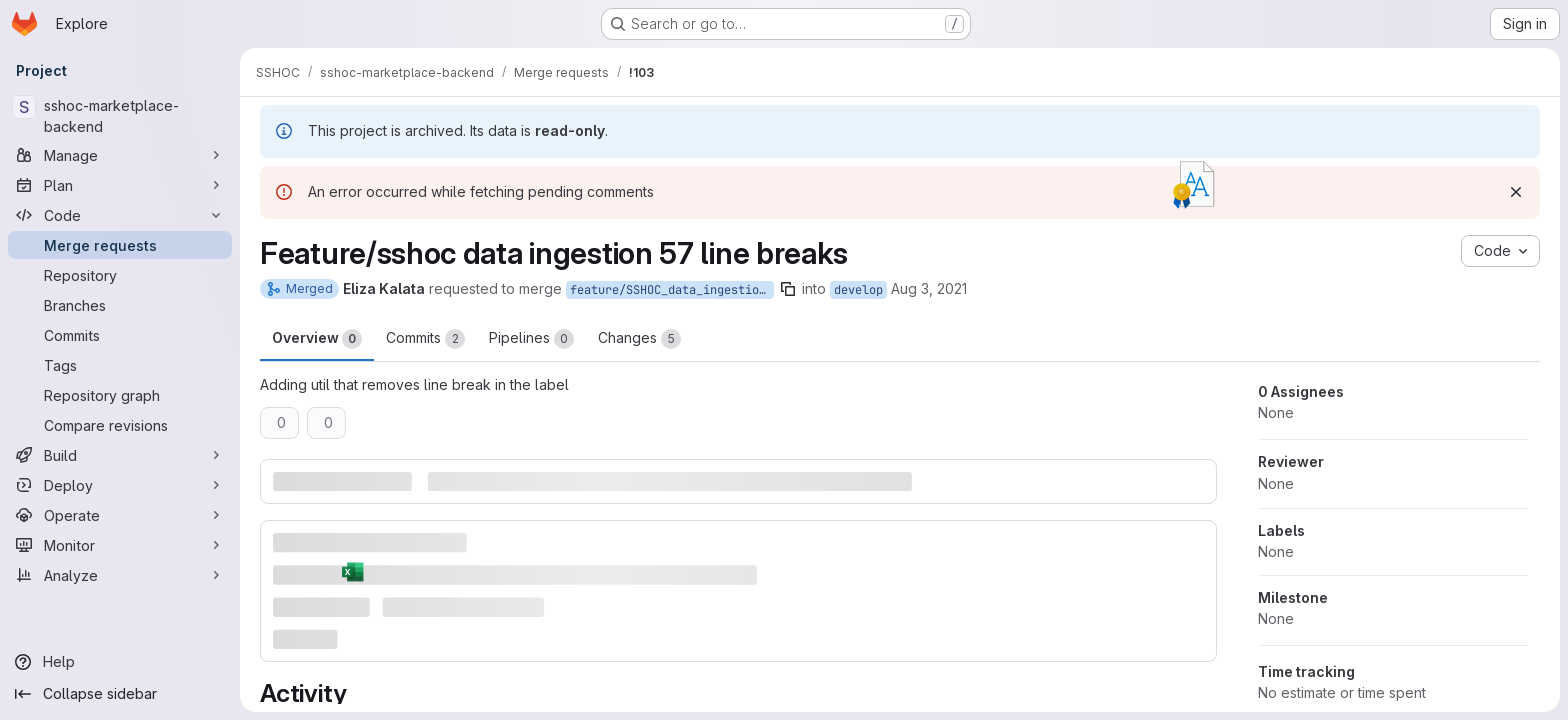 Image resolution: width=1568 pixels, height=720 pixels. What do you see at coordinates (1197, 184) in the screenshot?
I see `a certified or premium font file` at bounding box center [1197, 184].